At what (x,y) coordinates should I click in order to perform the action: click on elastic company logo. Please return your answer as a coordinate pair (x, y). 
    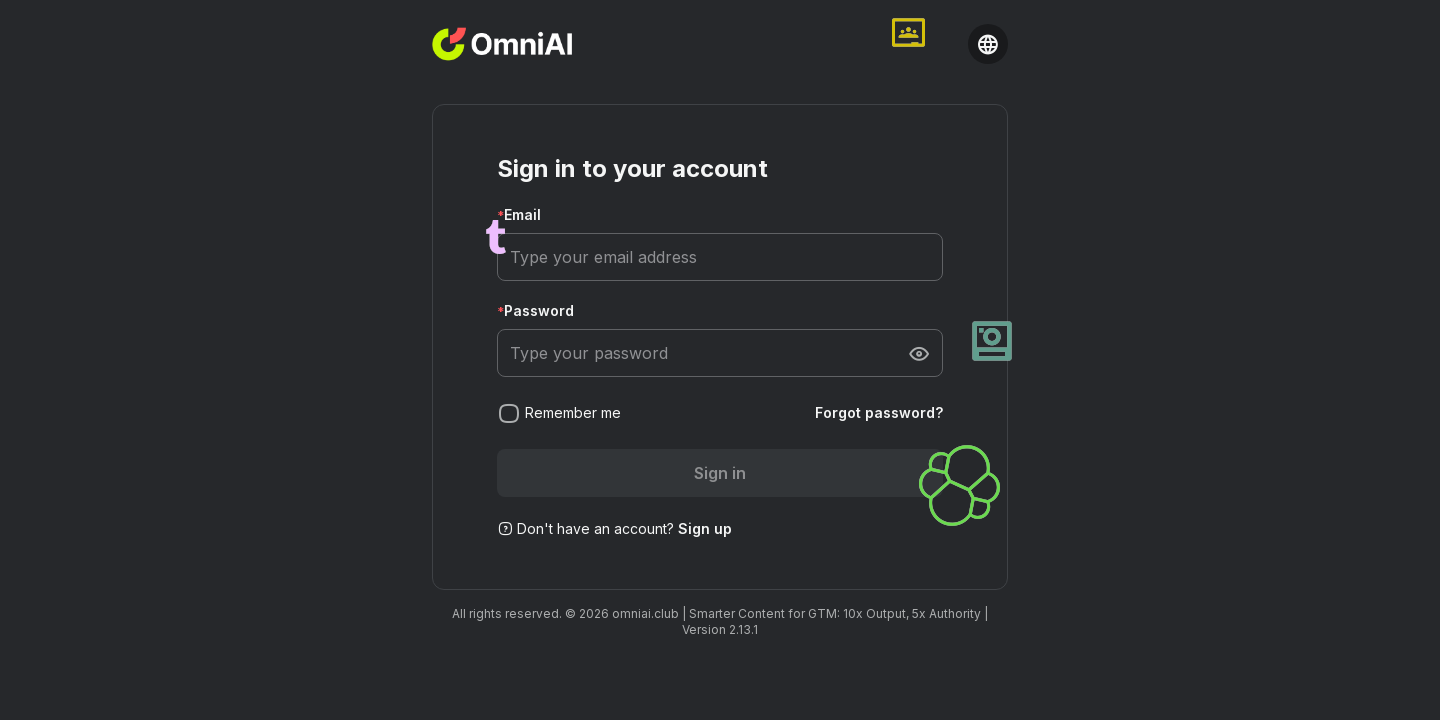
    Looking at the image, I should click on (959, 485).